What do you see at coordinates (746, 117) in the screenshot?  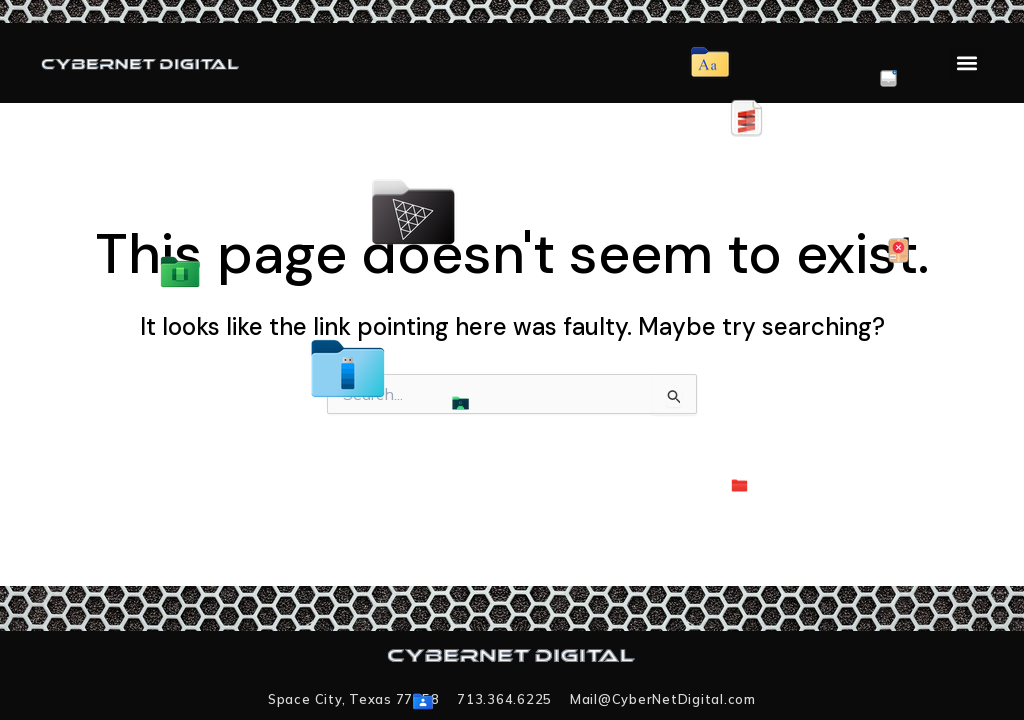 I see `indicates a scala source code file` at bounding box center [746, 117].